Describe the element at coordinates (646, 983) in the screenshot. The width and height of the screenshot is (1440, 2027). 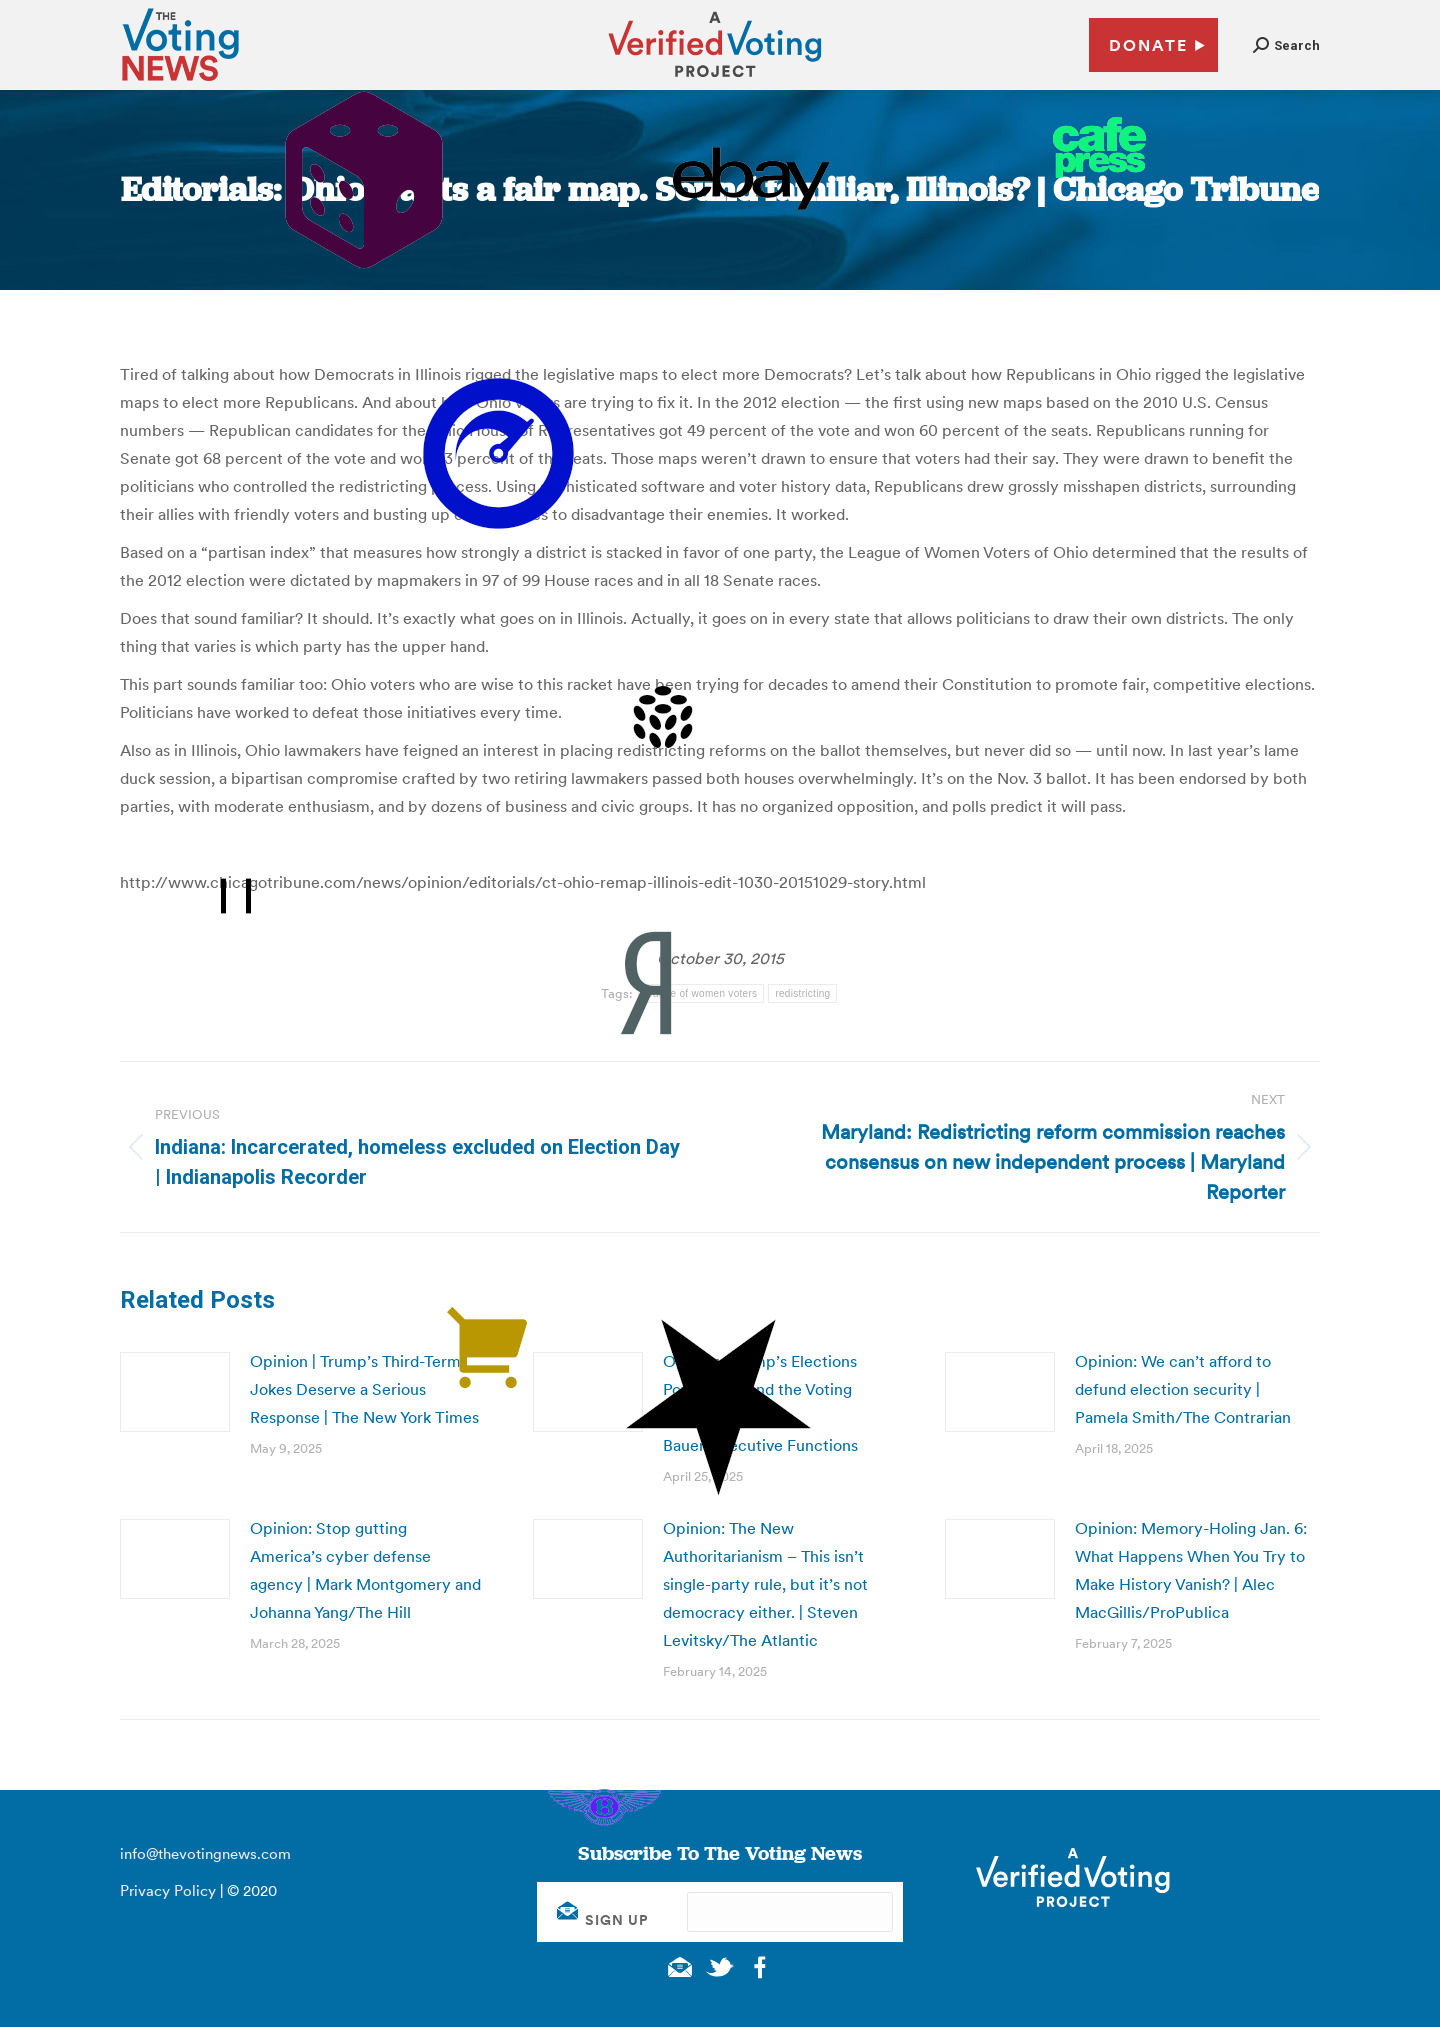
I see `open Yandex services` at that location.